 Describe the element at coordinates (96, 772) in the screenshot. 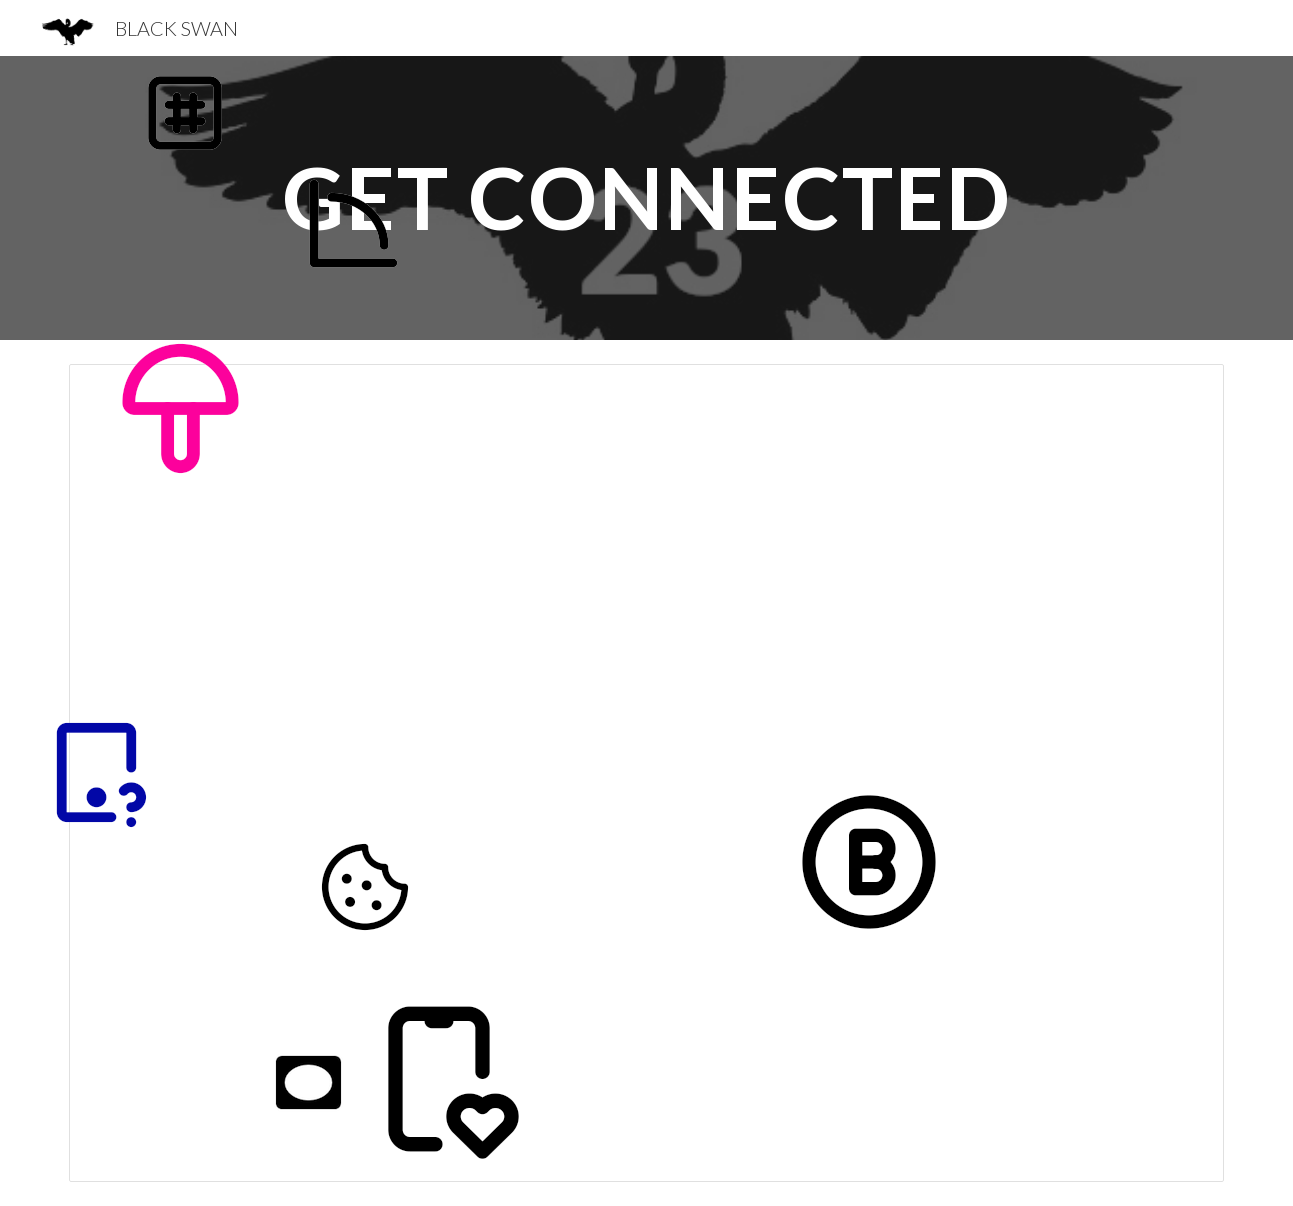

I see `tablet device help or support` at that location.